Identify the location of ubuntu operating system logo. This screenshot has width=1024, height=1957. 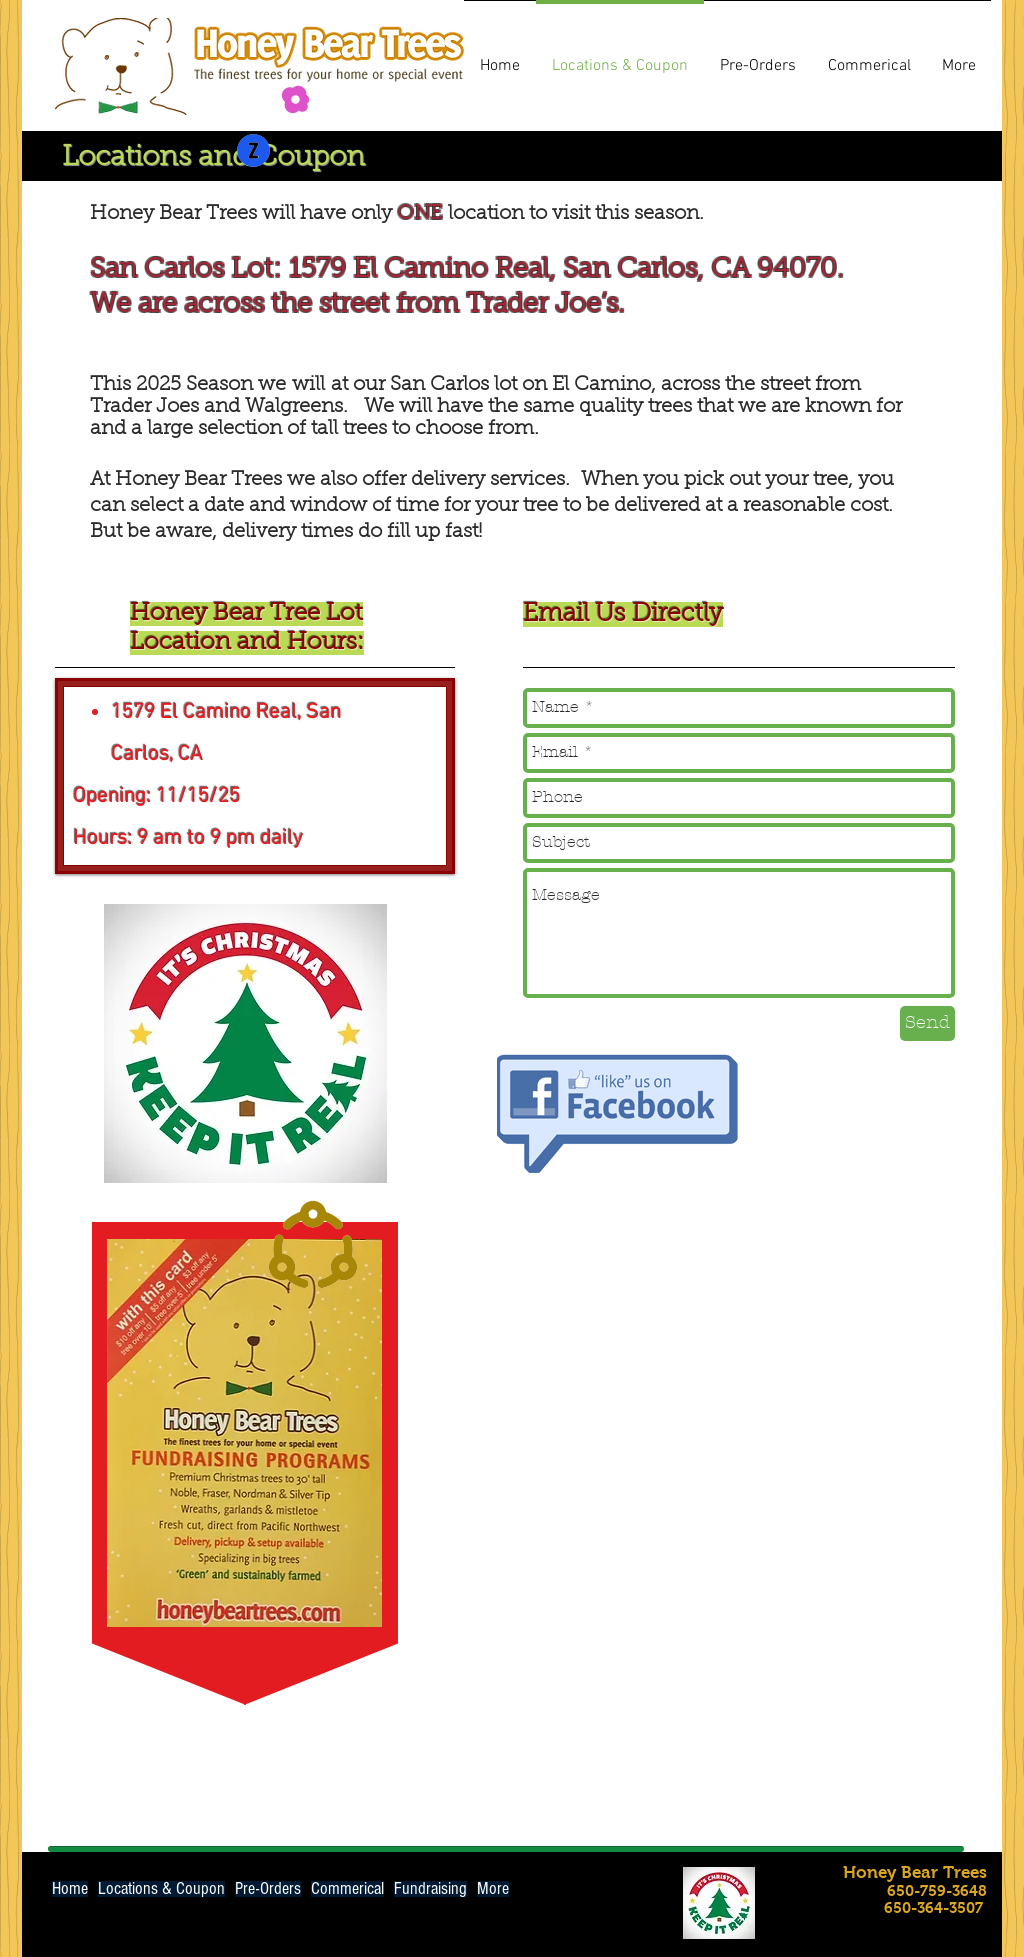
(313, 1245).